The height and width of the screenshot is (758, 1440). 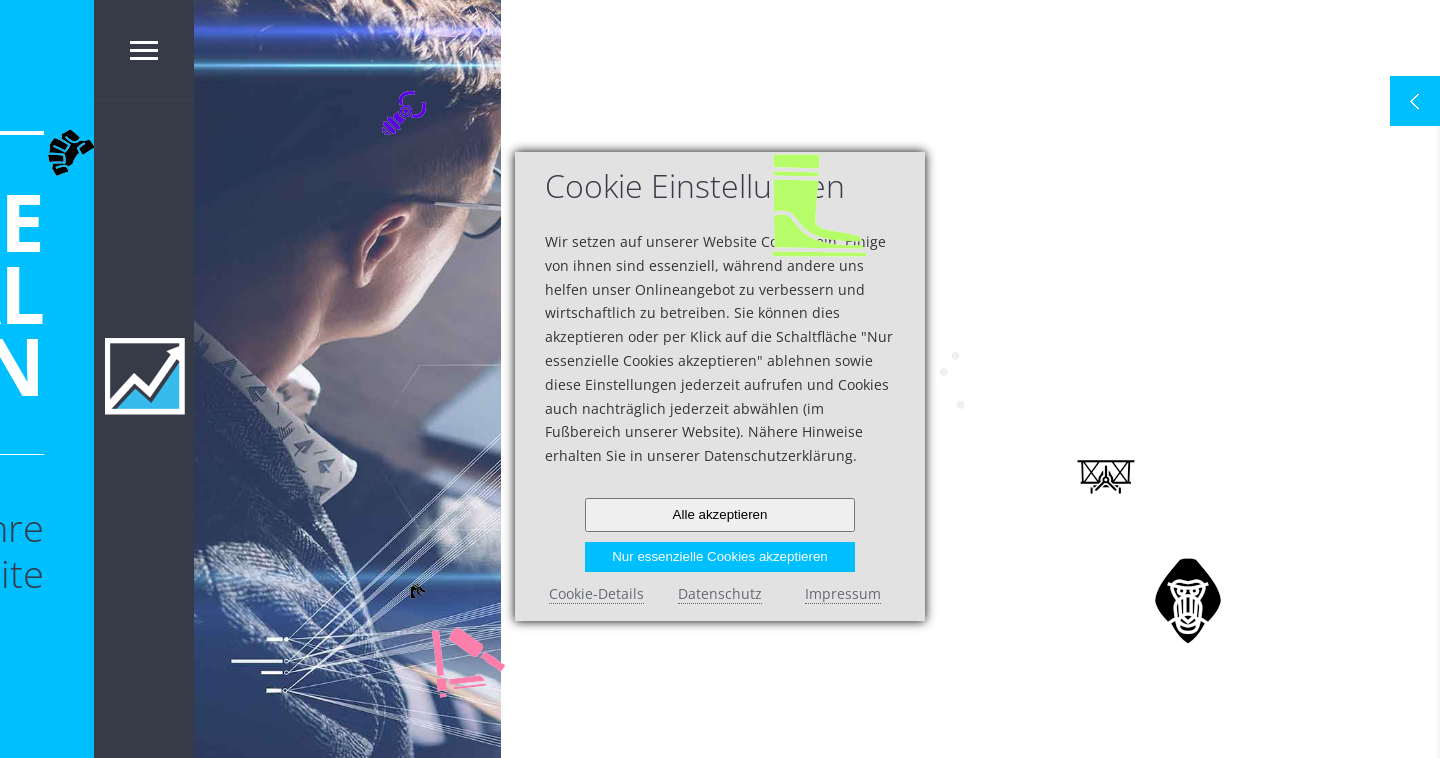 I want to click on woodworking tools or crafting section, so click(x=468, y=662).